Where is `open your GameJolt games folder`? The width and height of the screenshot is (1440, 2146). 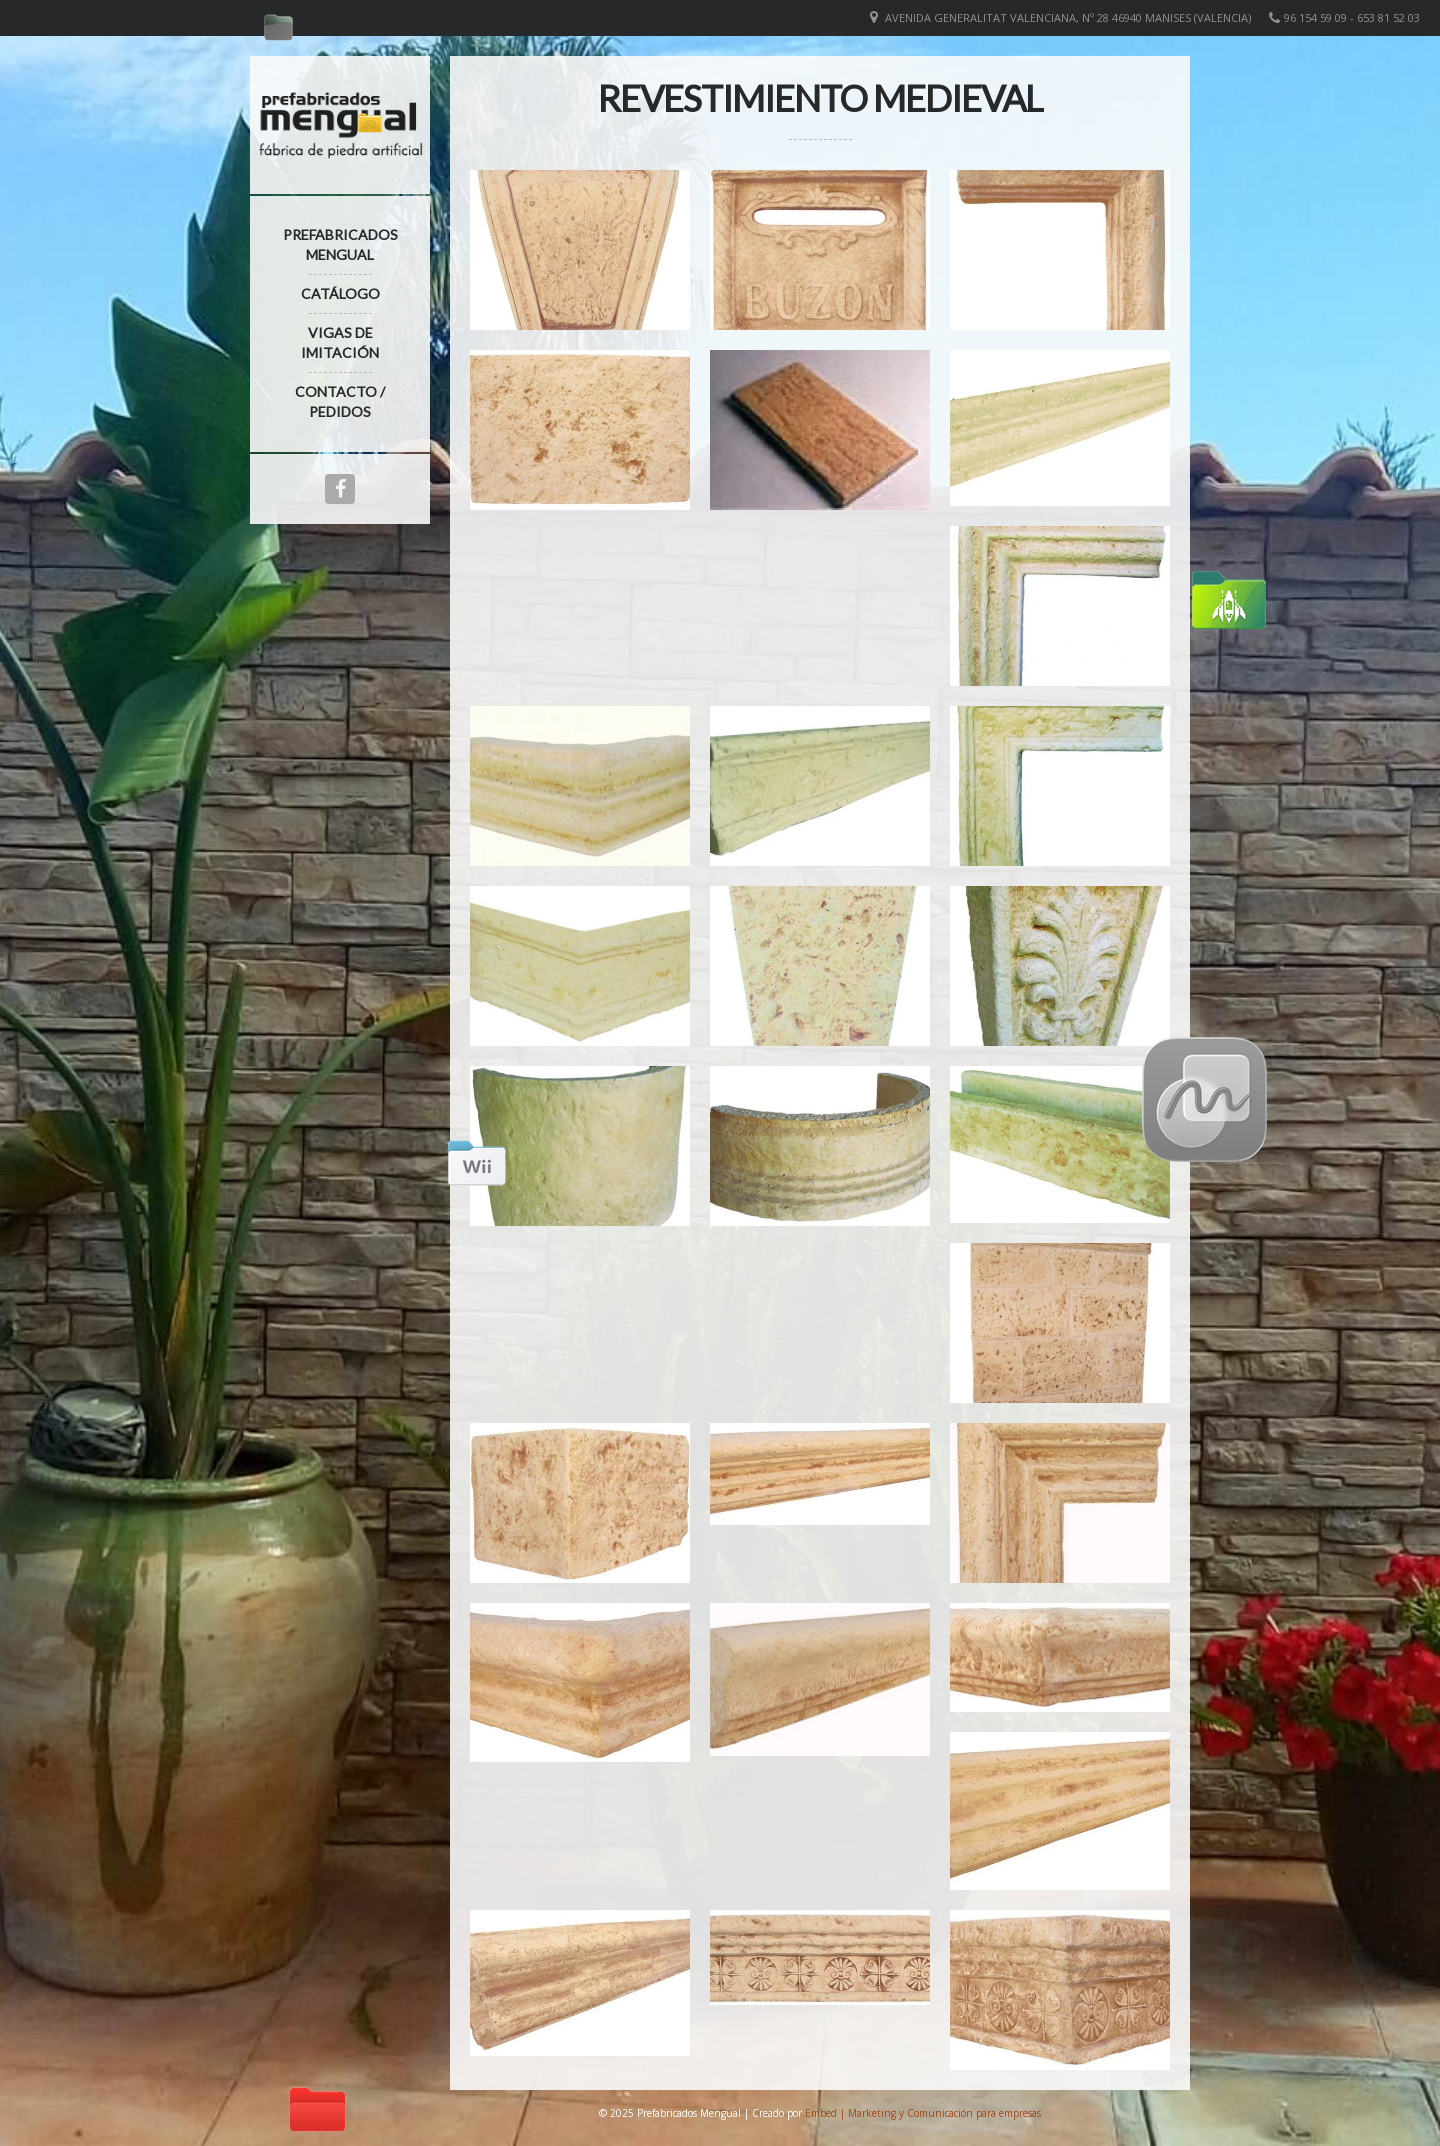
open your GameJolt games folder is located at coordinates (1229, 602).